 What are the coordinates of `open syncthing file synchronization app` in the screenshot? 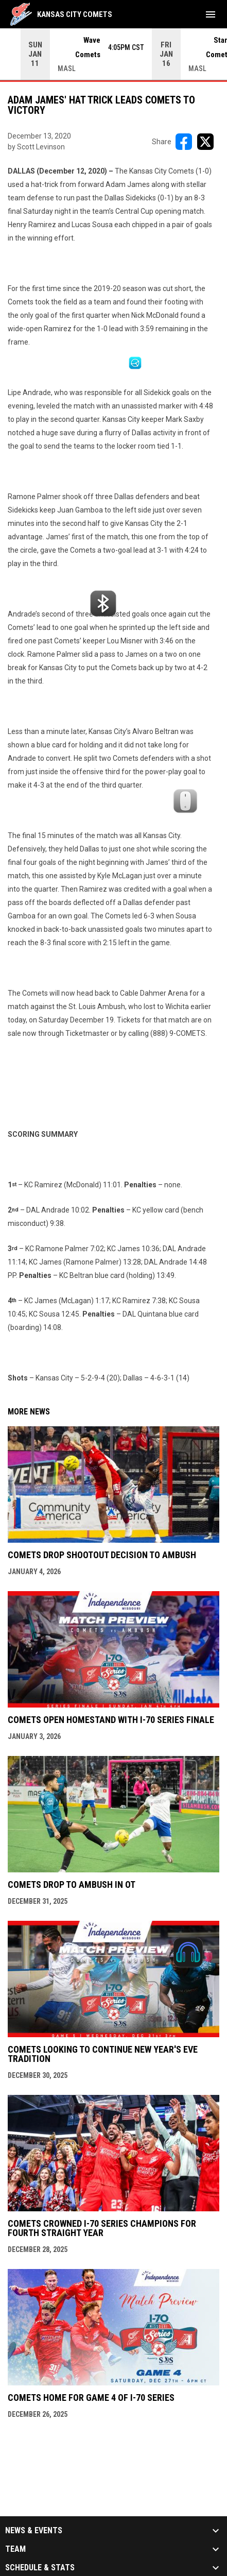 It's located at (135, 363).